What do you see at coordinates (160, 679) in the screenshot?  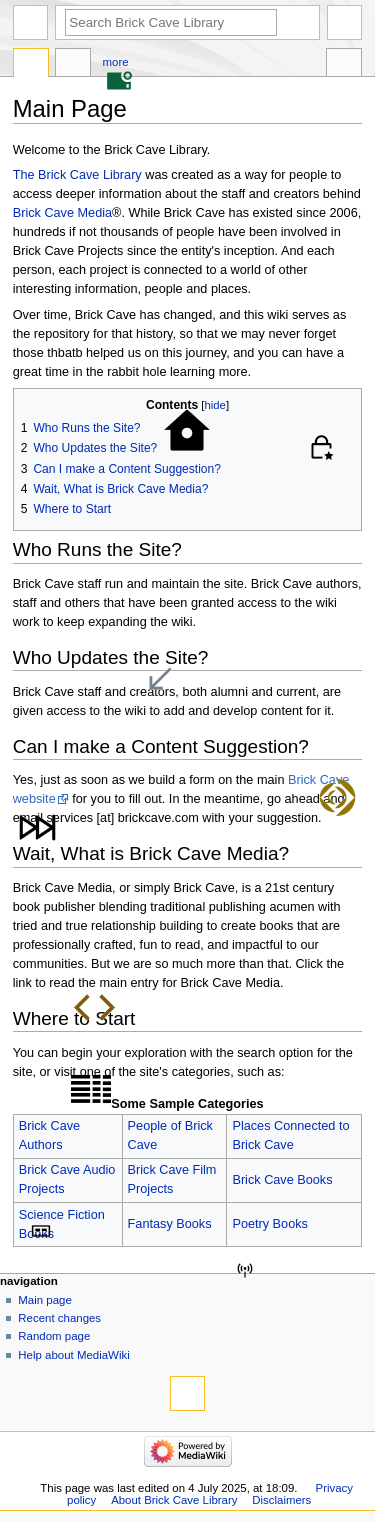 I see `navigate back and down in a hierarchy` at bounding box center [160, 679].